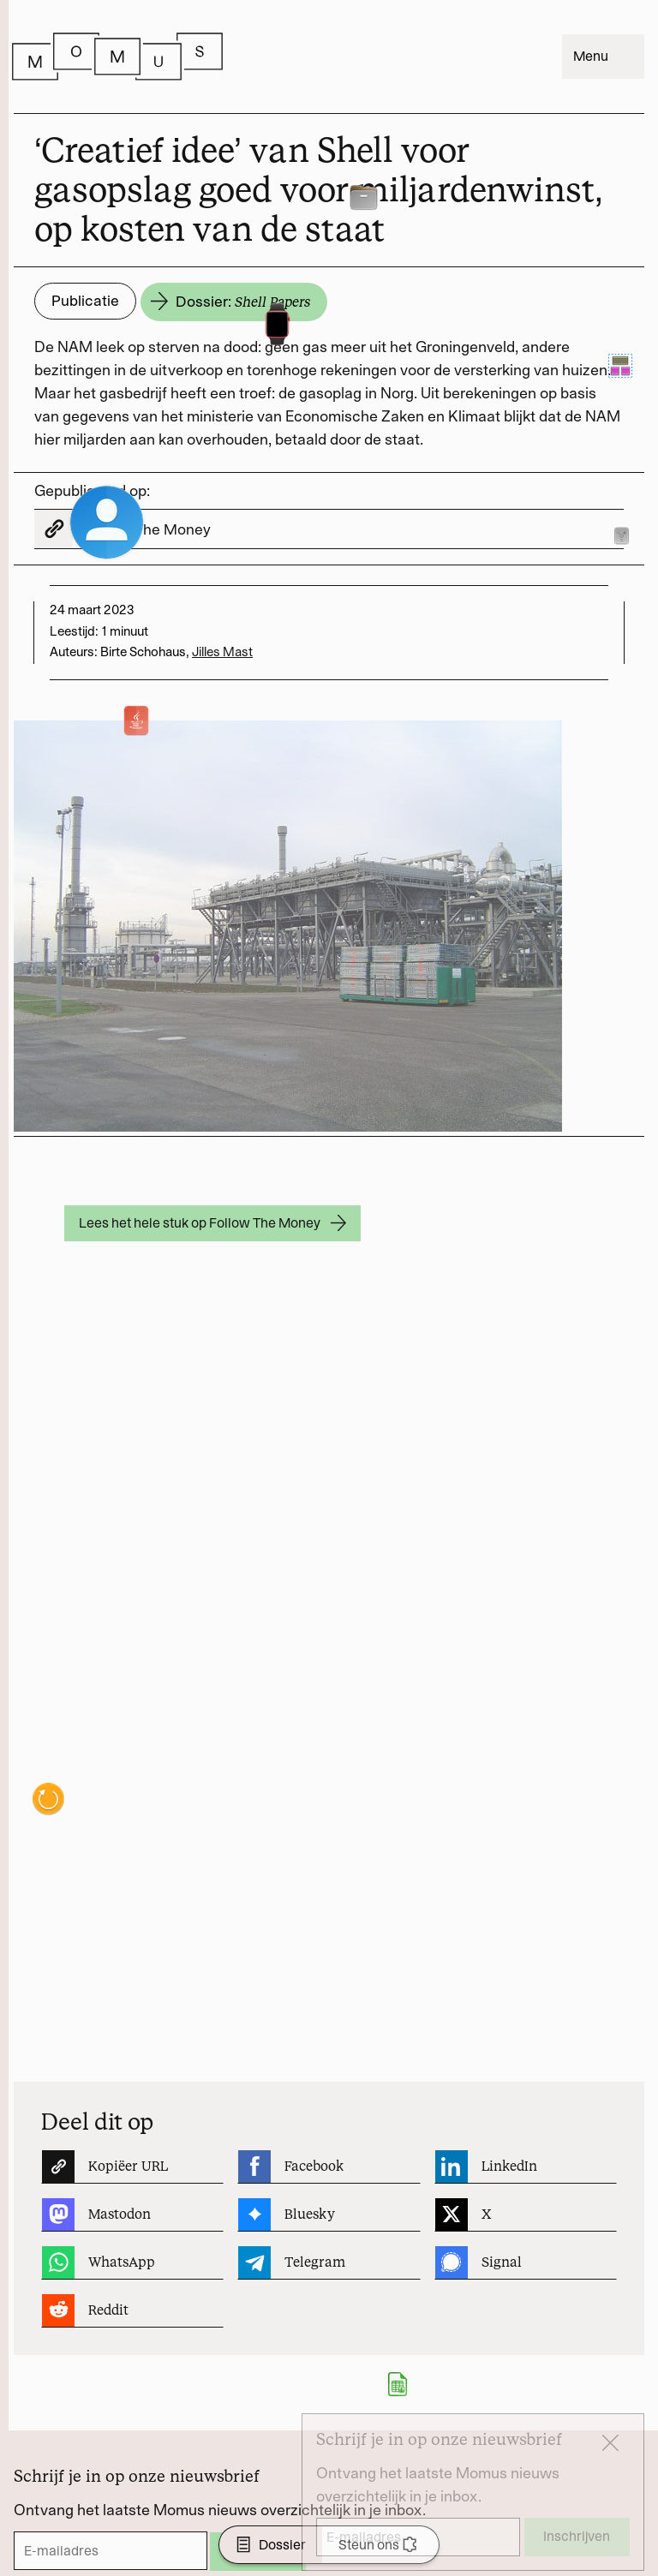 This screenshot has height=2576, width=658. I want to click on select all items in the current view, so click(620, 366).